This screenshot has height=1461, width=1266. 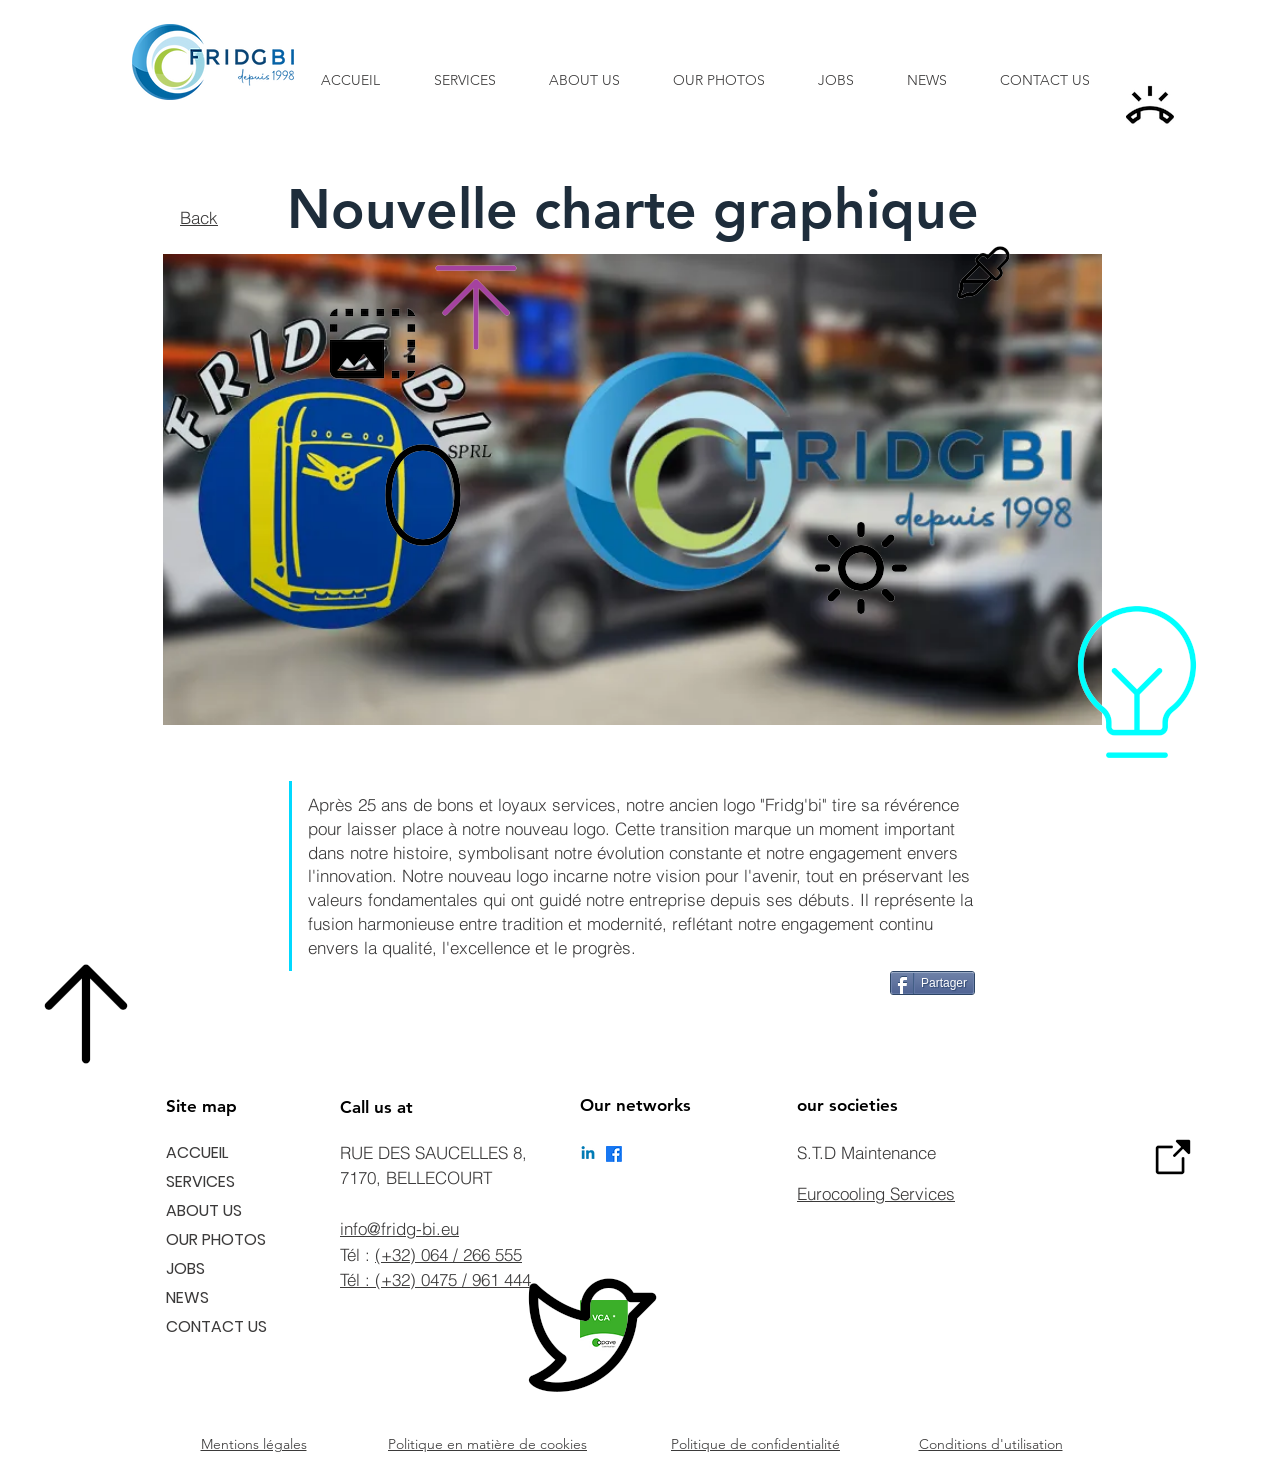 What do you see at coordinates (1173, 1157) in the screenshot?
I see `open link in new window` at bounding box center [1173, 1157].